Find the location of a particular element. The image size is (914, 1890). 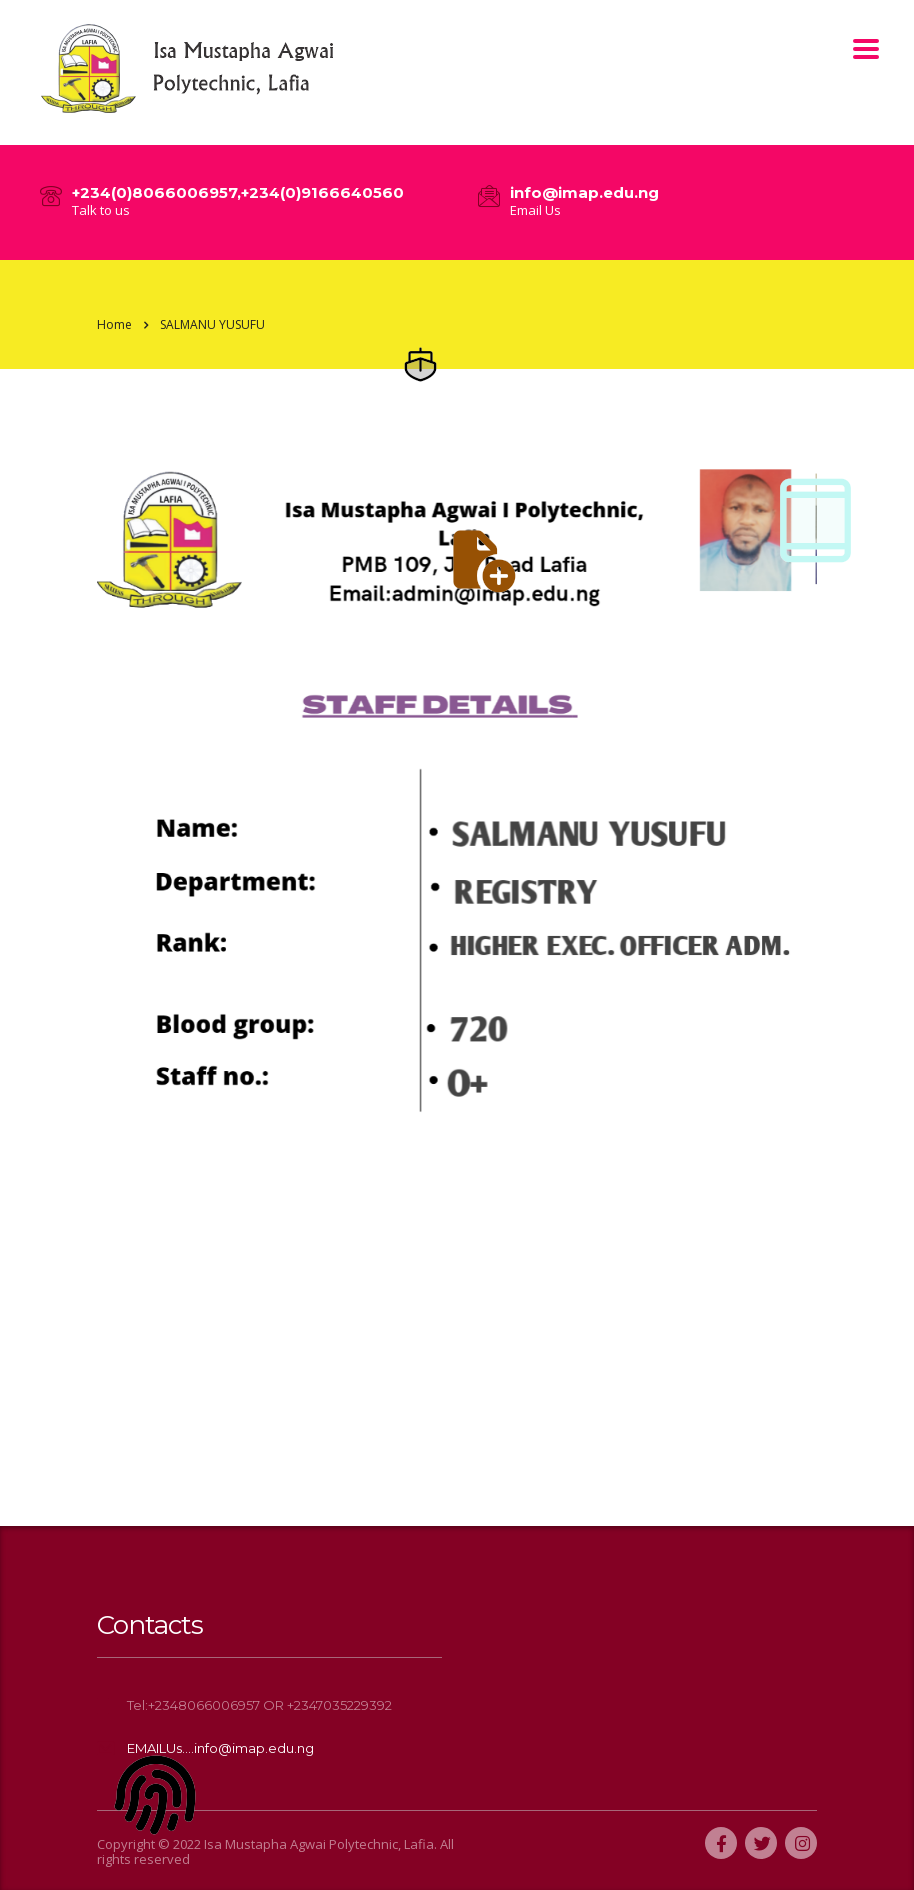

access boat or marine transportation options is located at coordinates (420, 364).